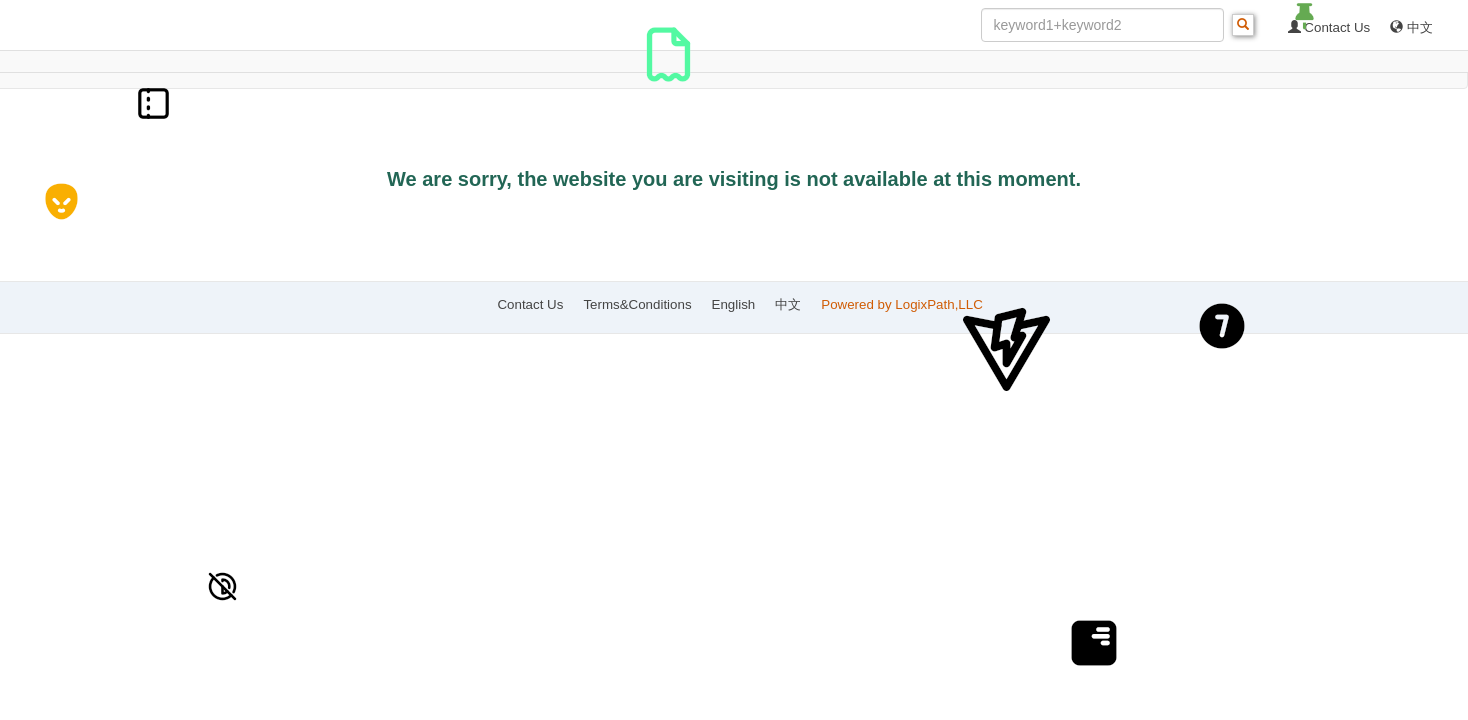 Image resolution: width=1468 pixels, height=720 pixels. What do you see at coordinates (153, 103) in the screenshot?
I see `toggle sidebar panel off` at bounding box center [153, 103].